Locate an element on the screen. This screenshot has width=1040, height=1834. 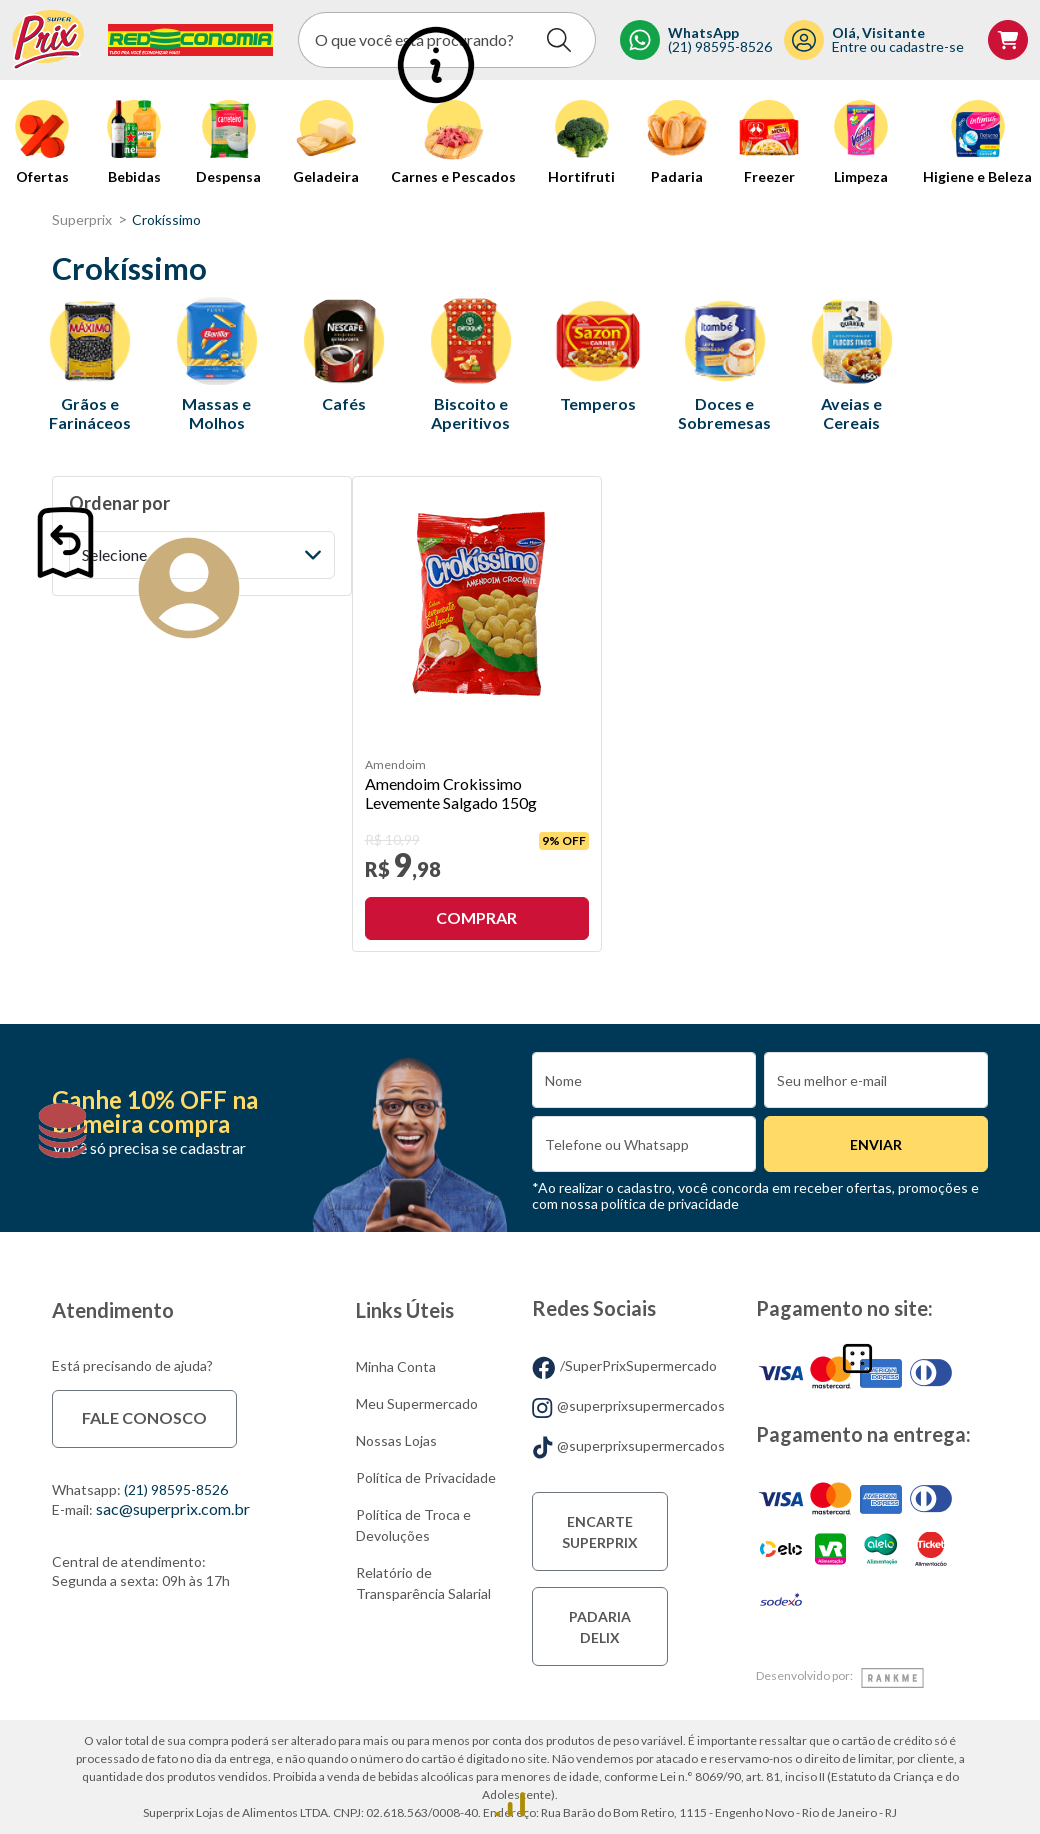
view more information or details is located at coordinates (436, 65).